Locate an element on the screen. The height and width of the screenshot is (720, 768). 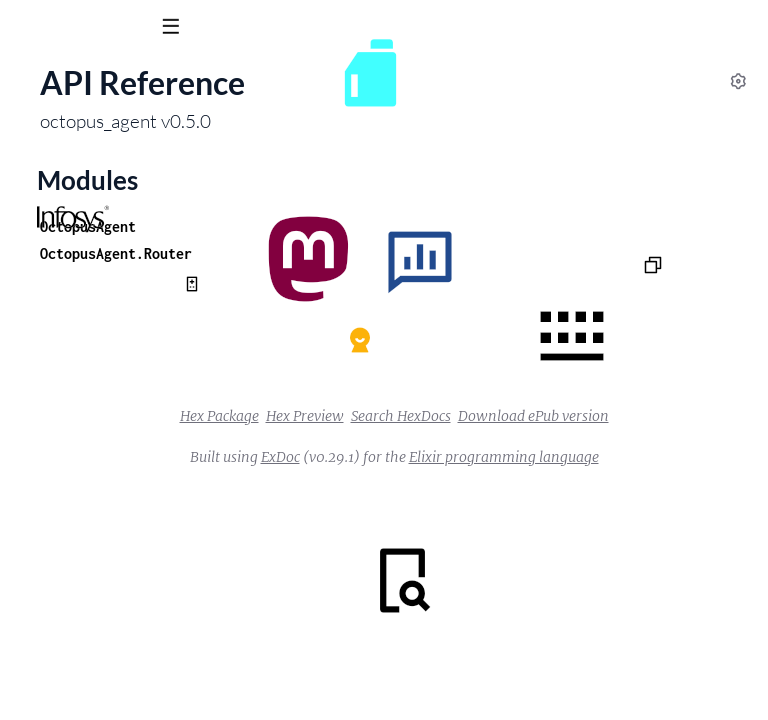
view multiple unchecked items or tasks is located at coordinates (653, 265).